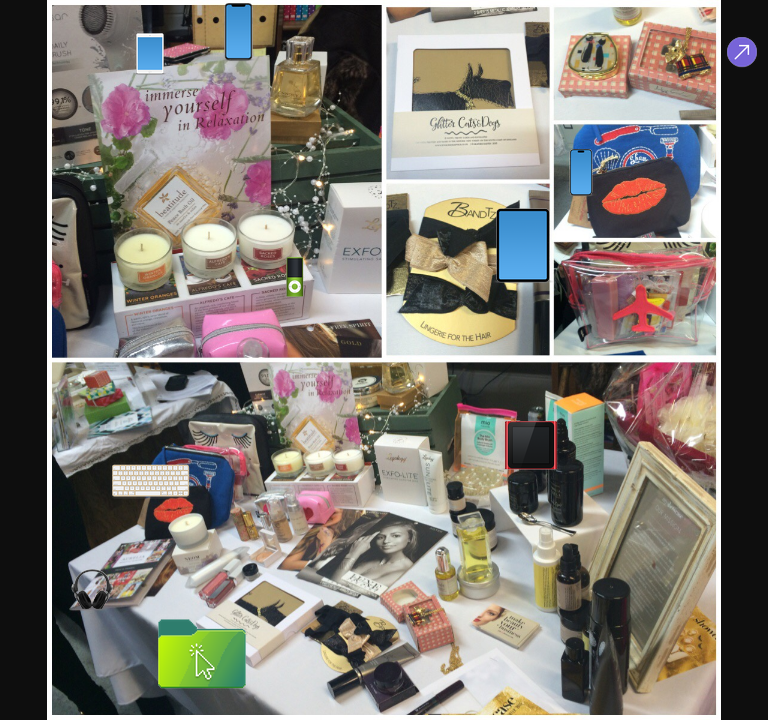  Describe the element at coordinates (294, 277) in the screenshot. I see `iPod nano device in green` at that location.